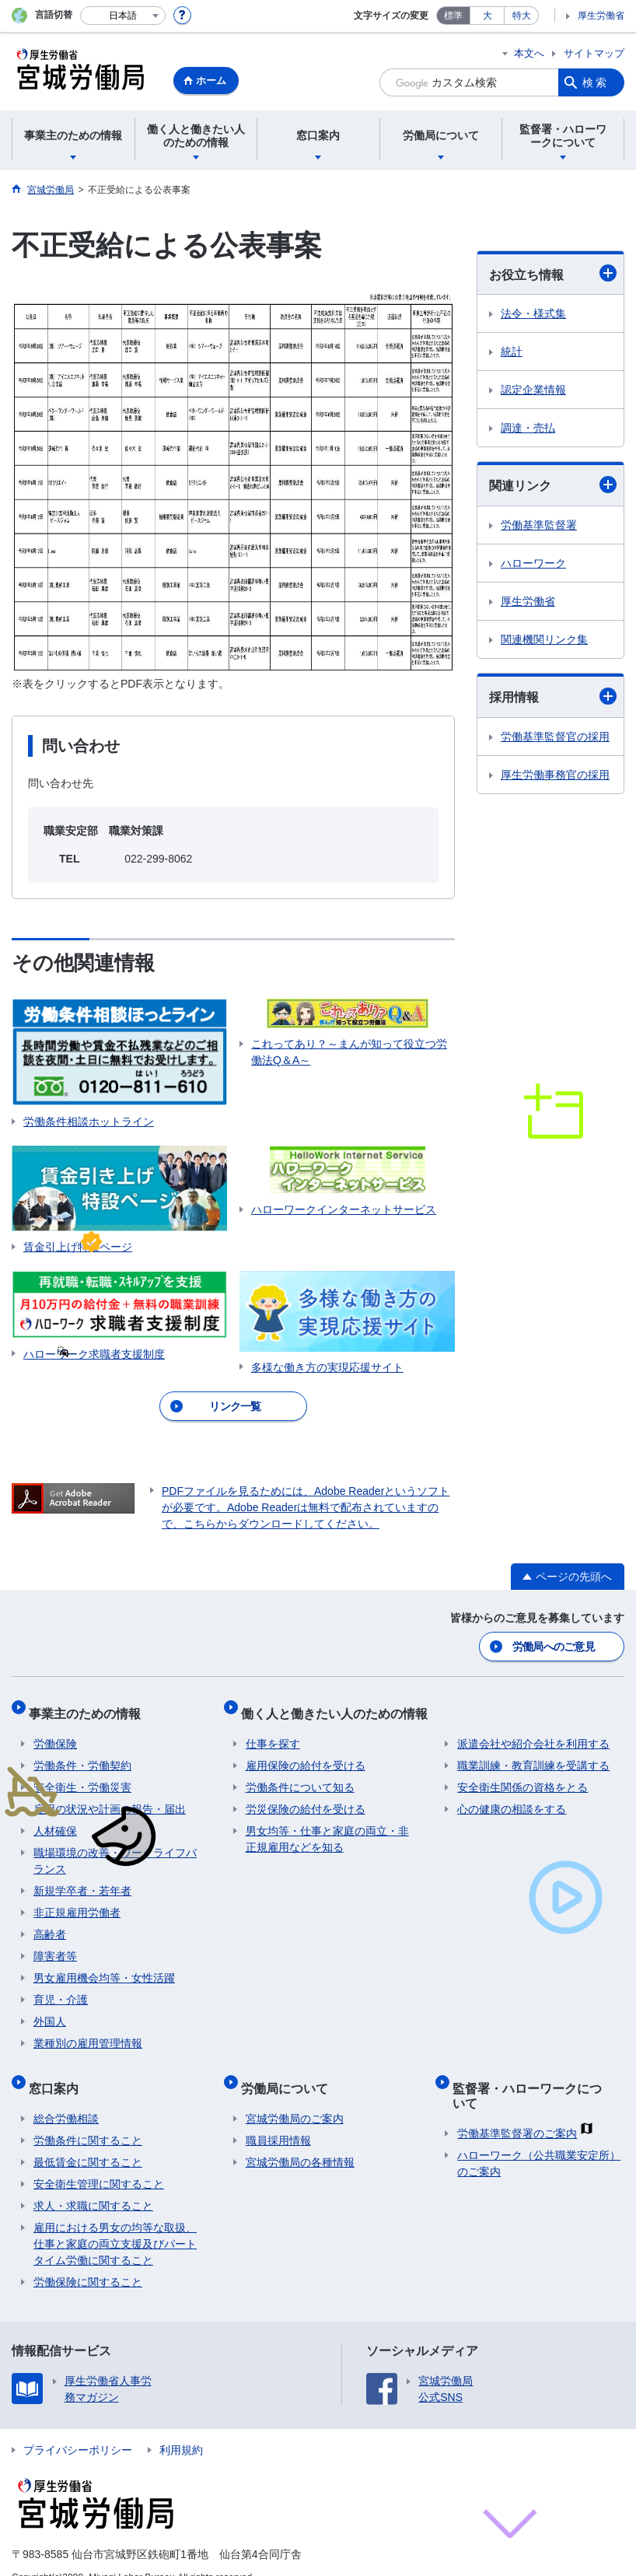 The width and height of the screenshot is (636, 2576). What do you see at coordinates (565, 1897) in the screenshot?
I see `play media or video content` at bounding box center [565, 1897].